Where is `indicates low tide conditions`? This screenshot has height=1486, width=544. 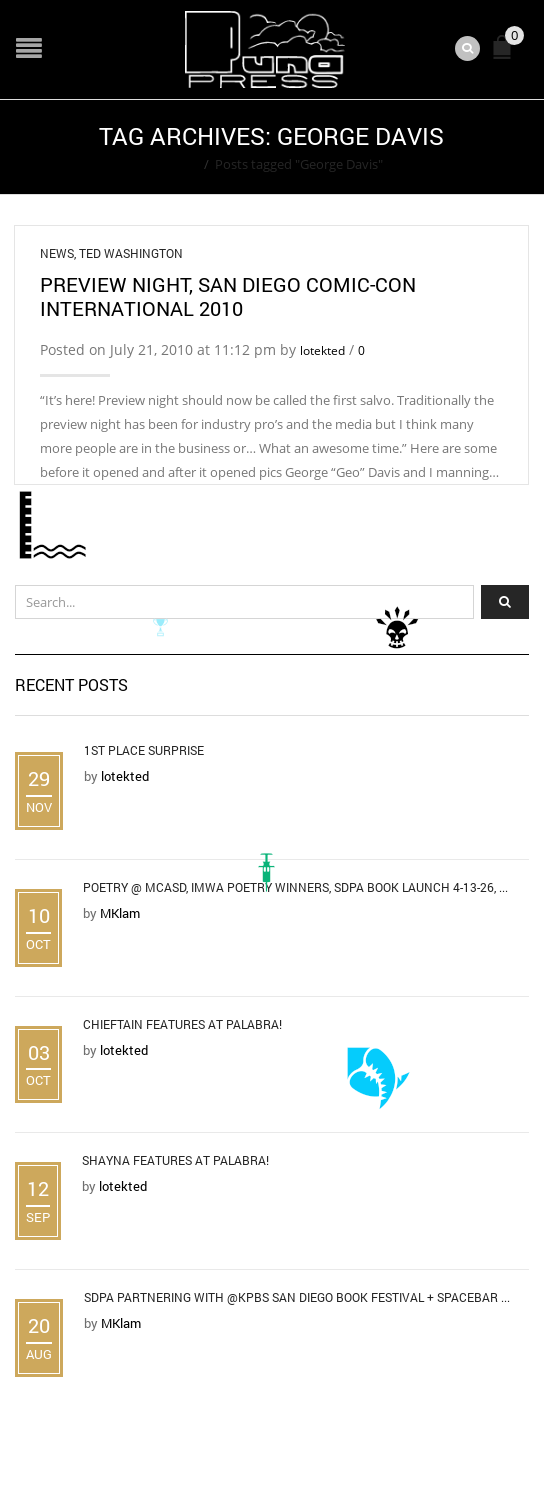 indicates low tide conditions is located at coordinates (51, 525).